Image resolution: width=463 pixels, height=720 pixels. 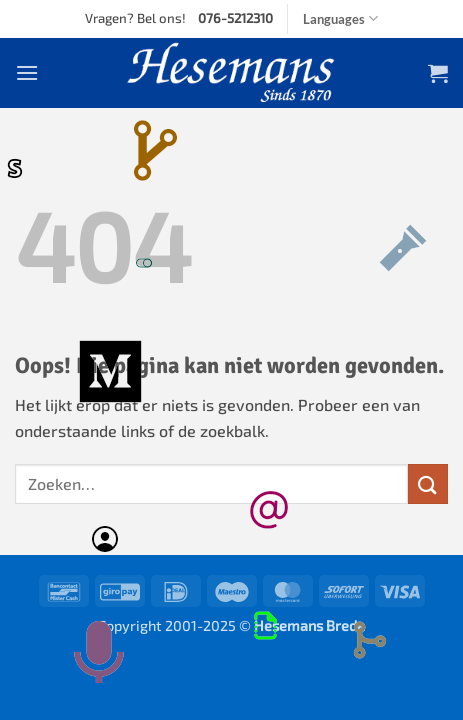 I want to click on toggle flashlight on/off, so click(x=403, y=248).